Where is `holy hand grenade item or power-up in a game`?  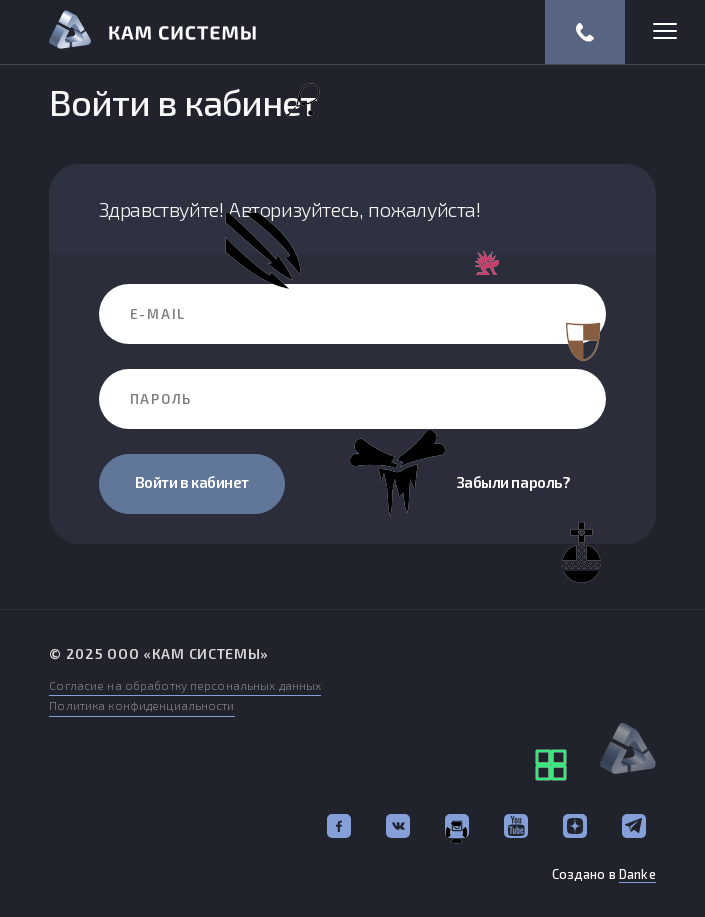 holy hand grenade item or power-up in a game is located at coordinates (581, 552).